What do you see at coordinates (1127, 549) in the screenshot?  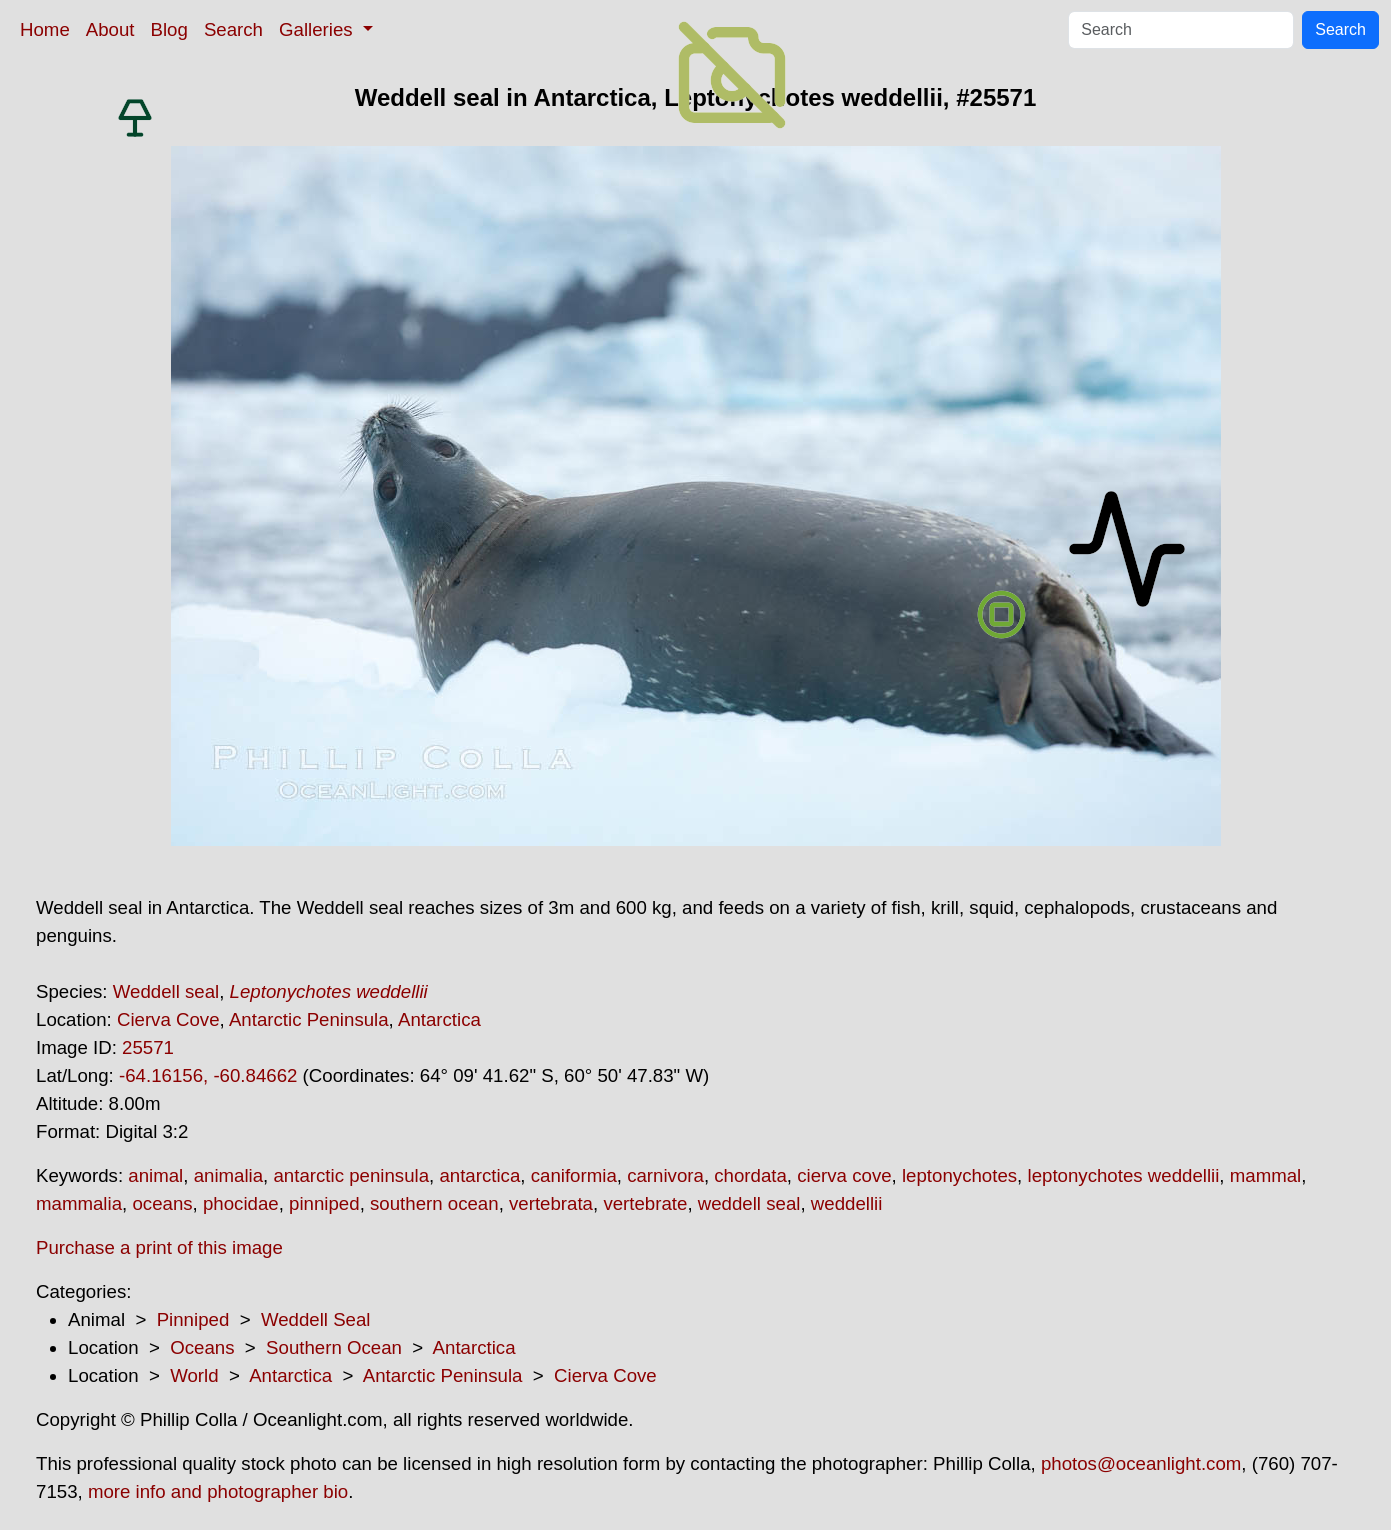 I see `view activity or health metrics` at bounding box center [1127, 549].